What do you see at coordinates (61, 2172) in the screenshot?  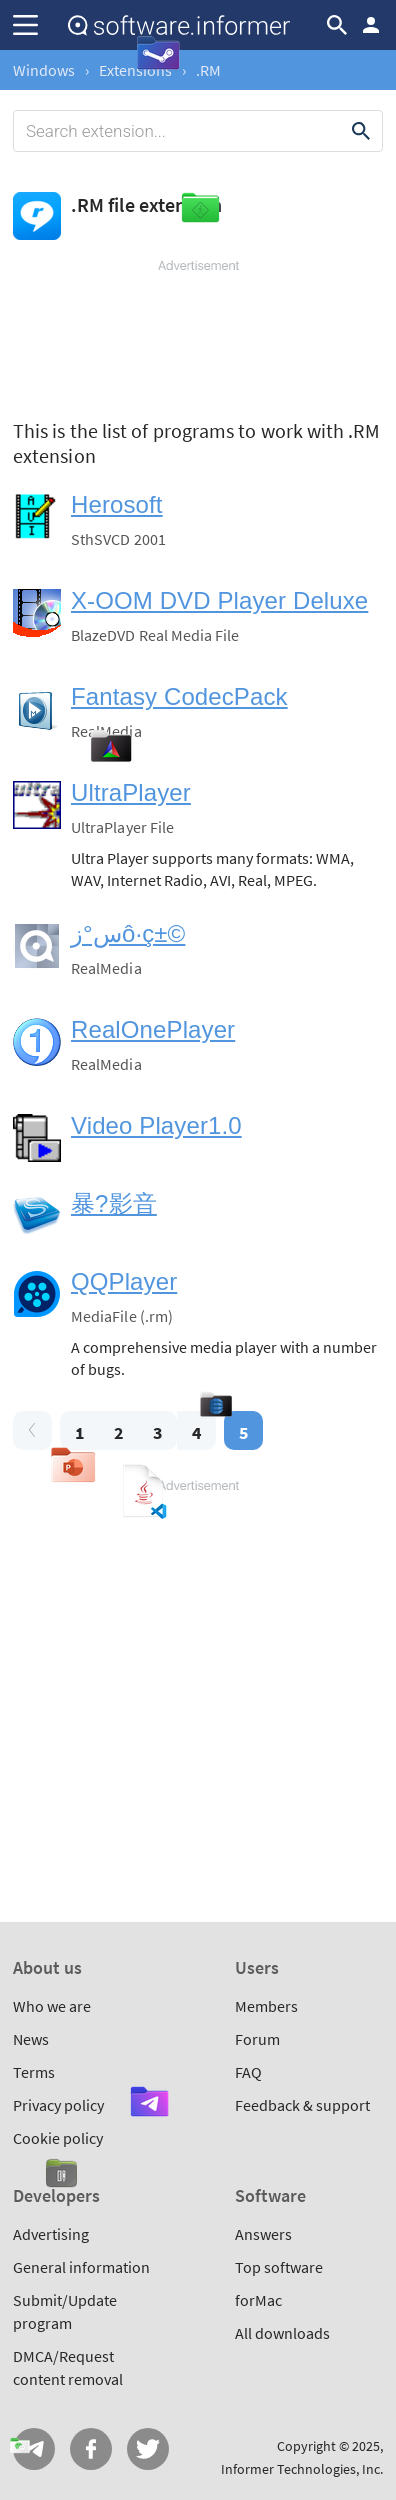 I see `open templates folder` at bounding box center [61, 2172].